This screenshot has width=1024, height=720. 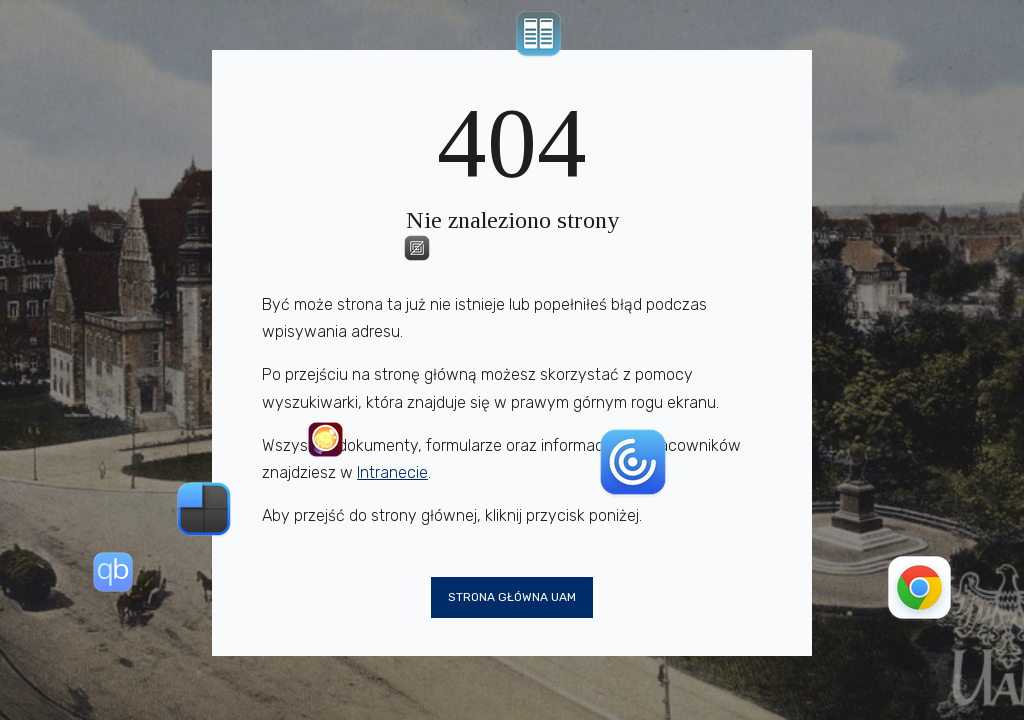 What do you see at coordinates (633, 462) in the screenshot?
I see `open citrix workspace app` at bounding box center [633, 462].